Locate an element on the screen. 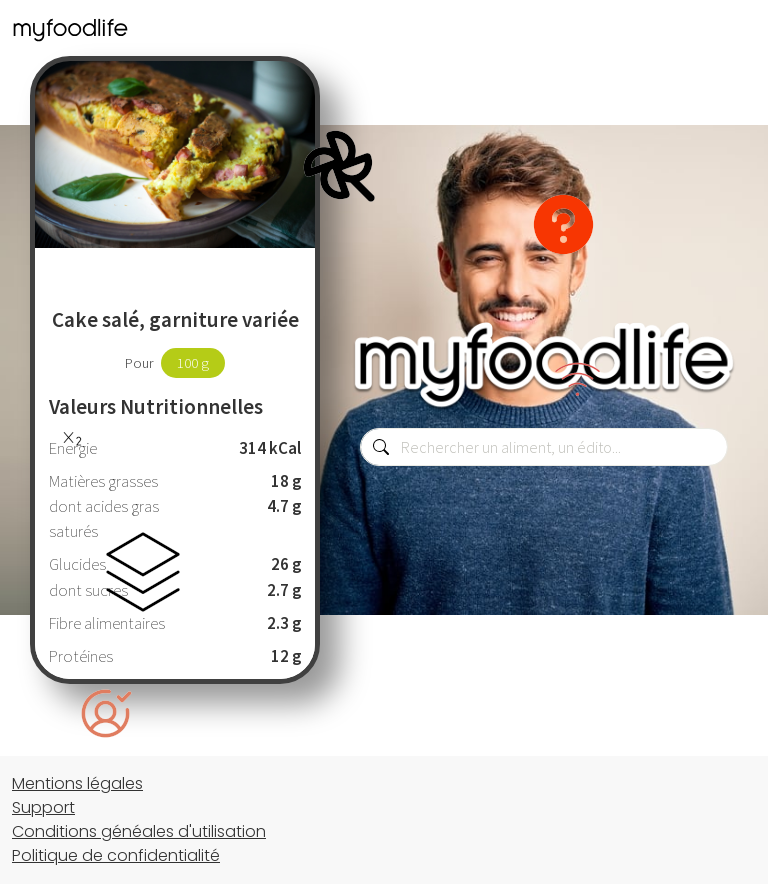  decorative or playful element indicating a fun feature is located at coordinates (340, 167).